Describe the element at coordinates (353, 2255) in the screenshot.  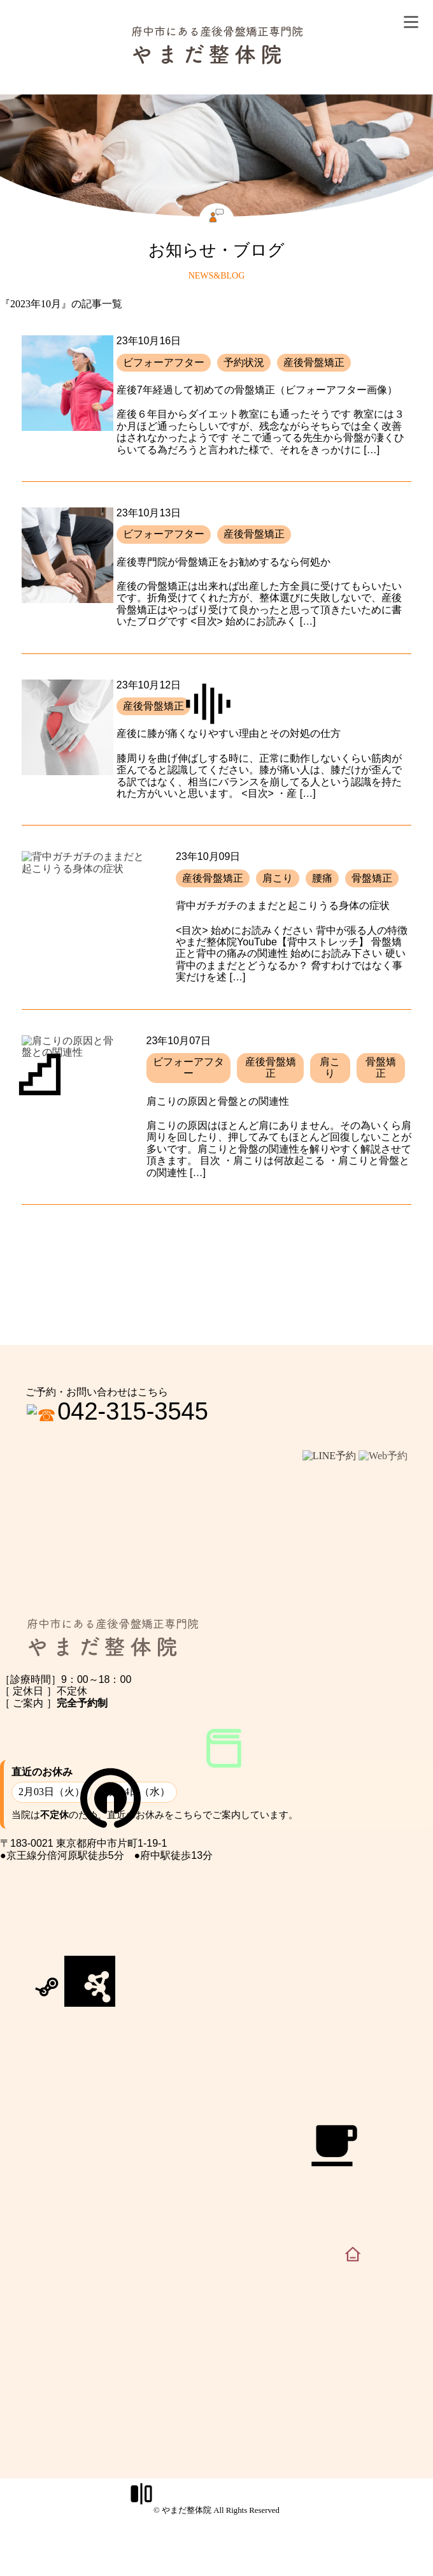
I see `navigate to home screen` at that location.